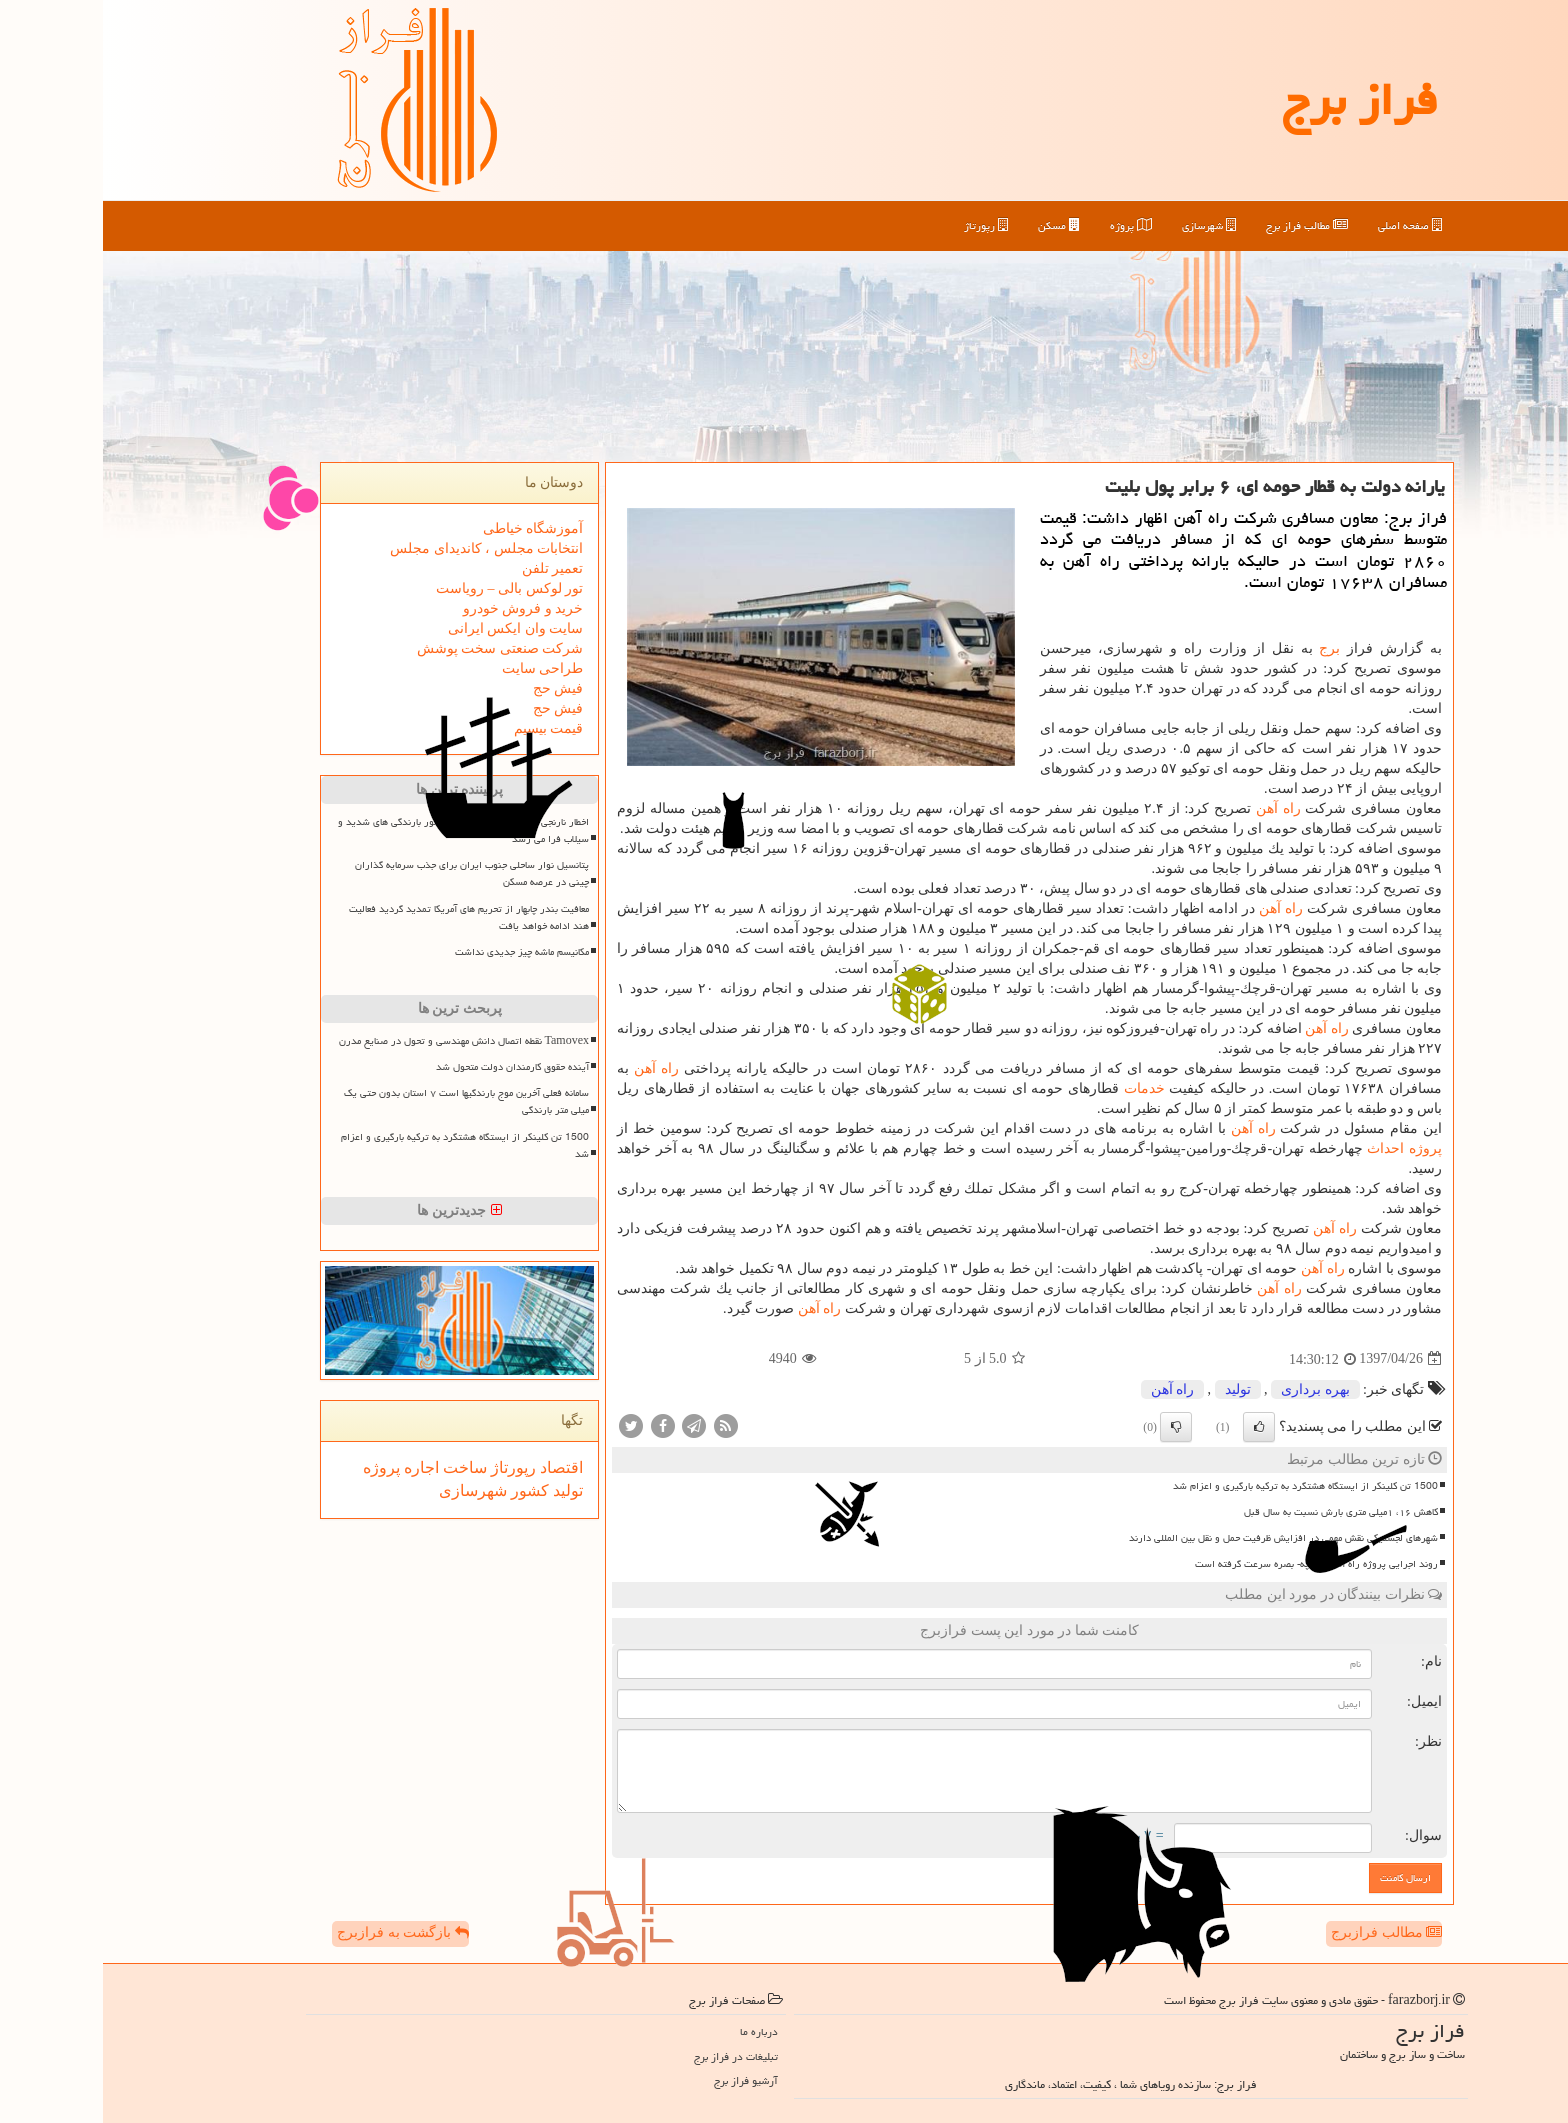 Image resolution: width=1568 pixels, height=2123 pixels. I want to click on roll the dice or randomize, so click(919, 994).